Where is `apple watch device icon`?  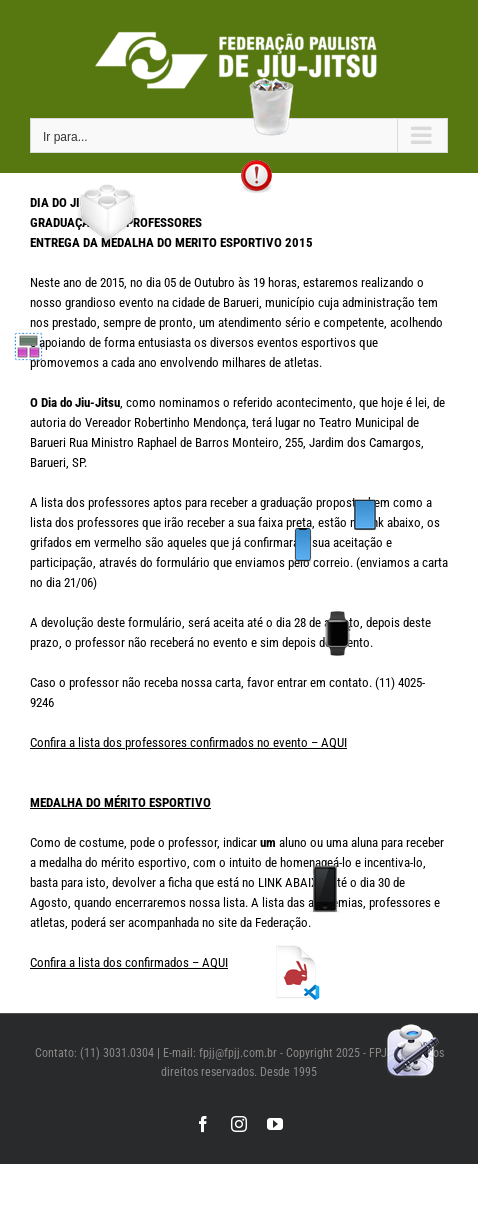
apple watch device icon is located at coordinates (337, 633).